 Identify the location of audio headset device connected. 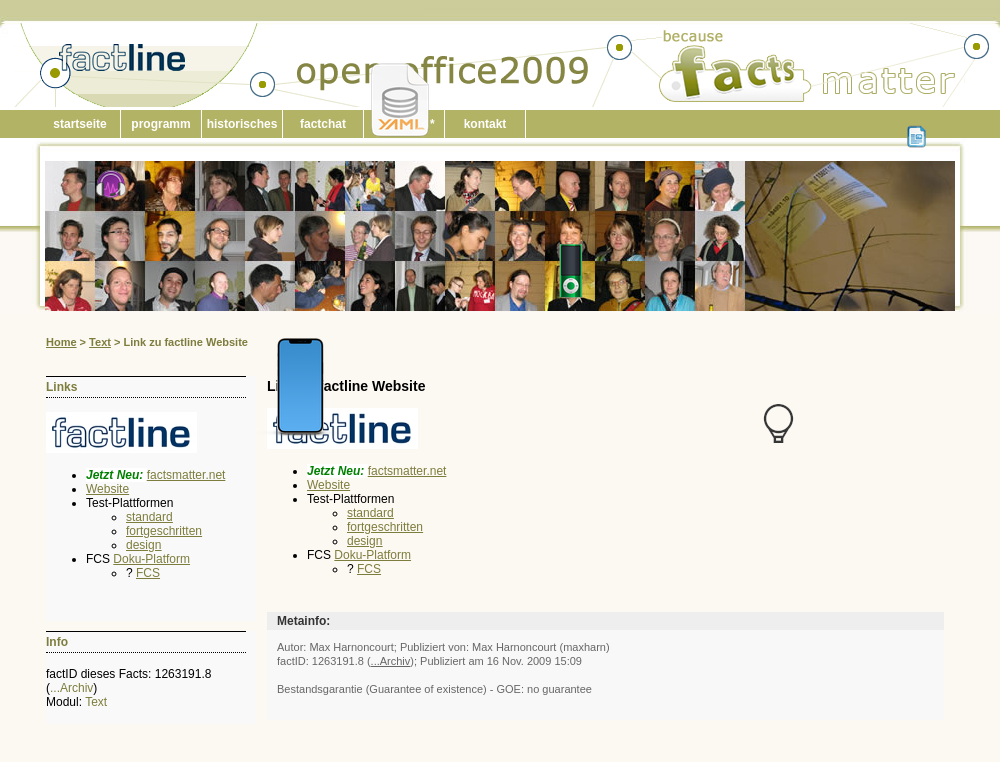
(111, 184).